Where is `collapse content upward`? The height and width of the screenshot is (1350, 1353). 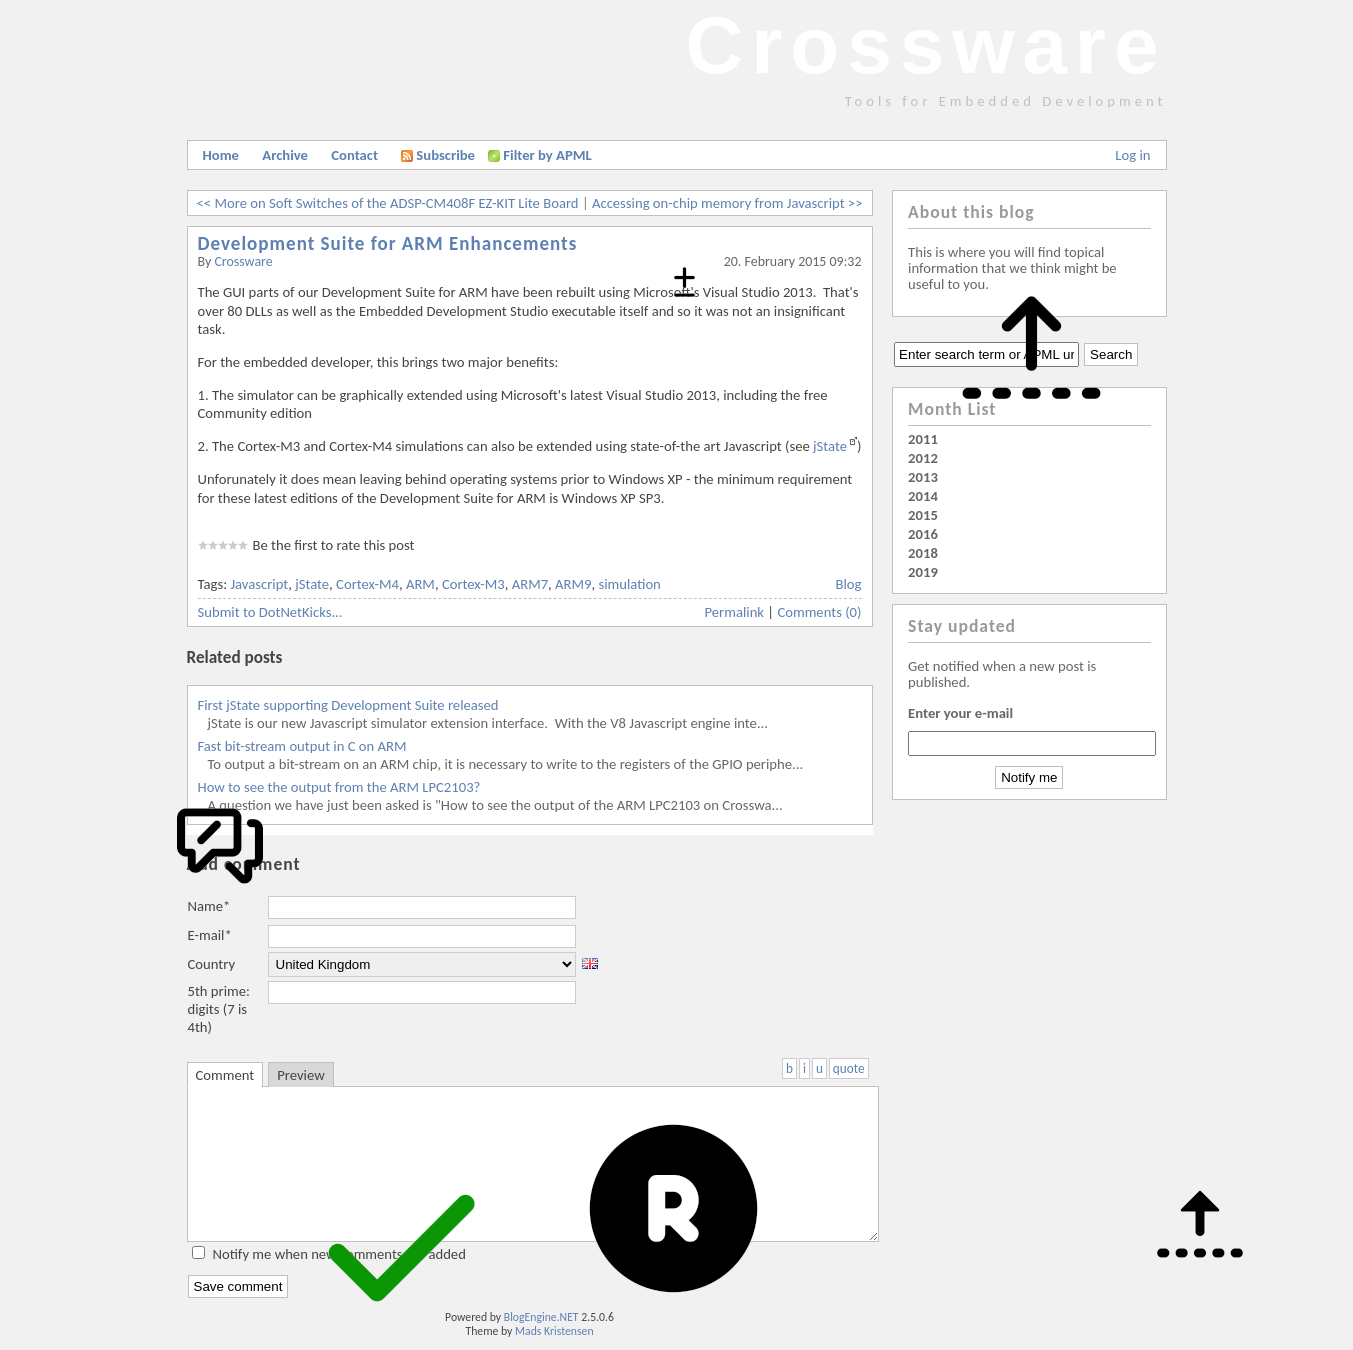 collapse content upward is located at coordinates (1031, 348).